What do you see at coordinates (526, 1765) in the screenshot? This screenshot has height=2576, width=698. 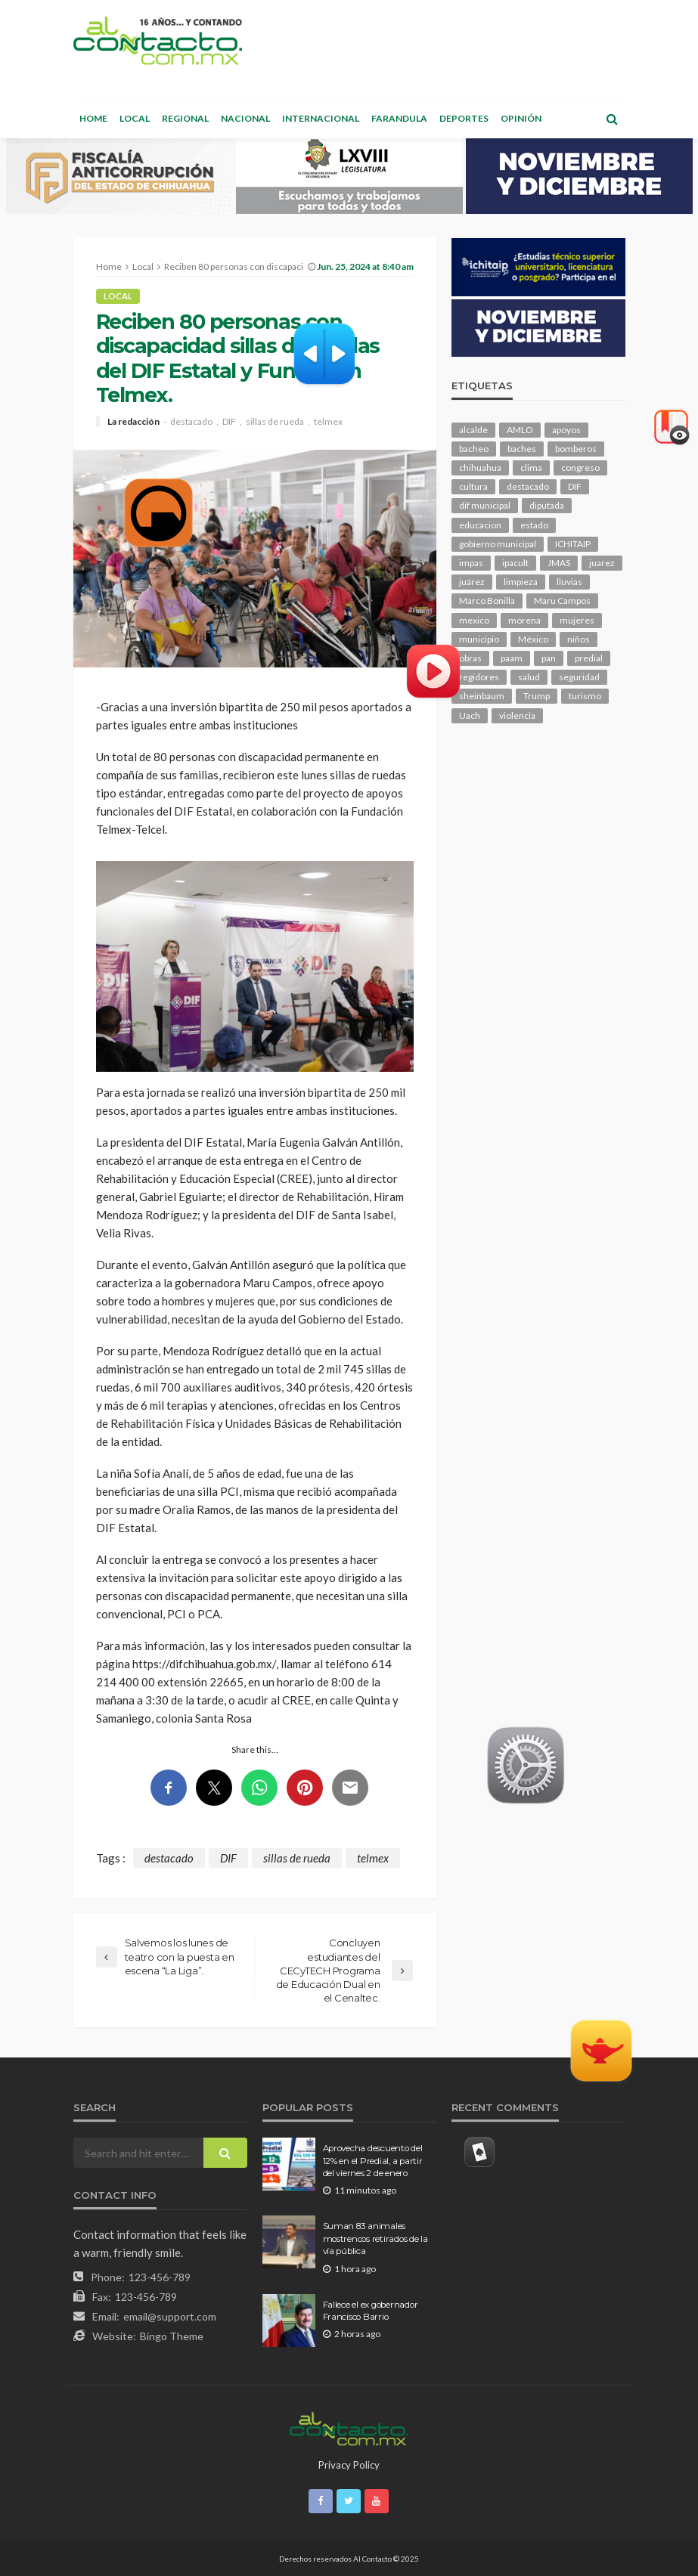 I see `open system settings` at bounding box center [526, 1765].